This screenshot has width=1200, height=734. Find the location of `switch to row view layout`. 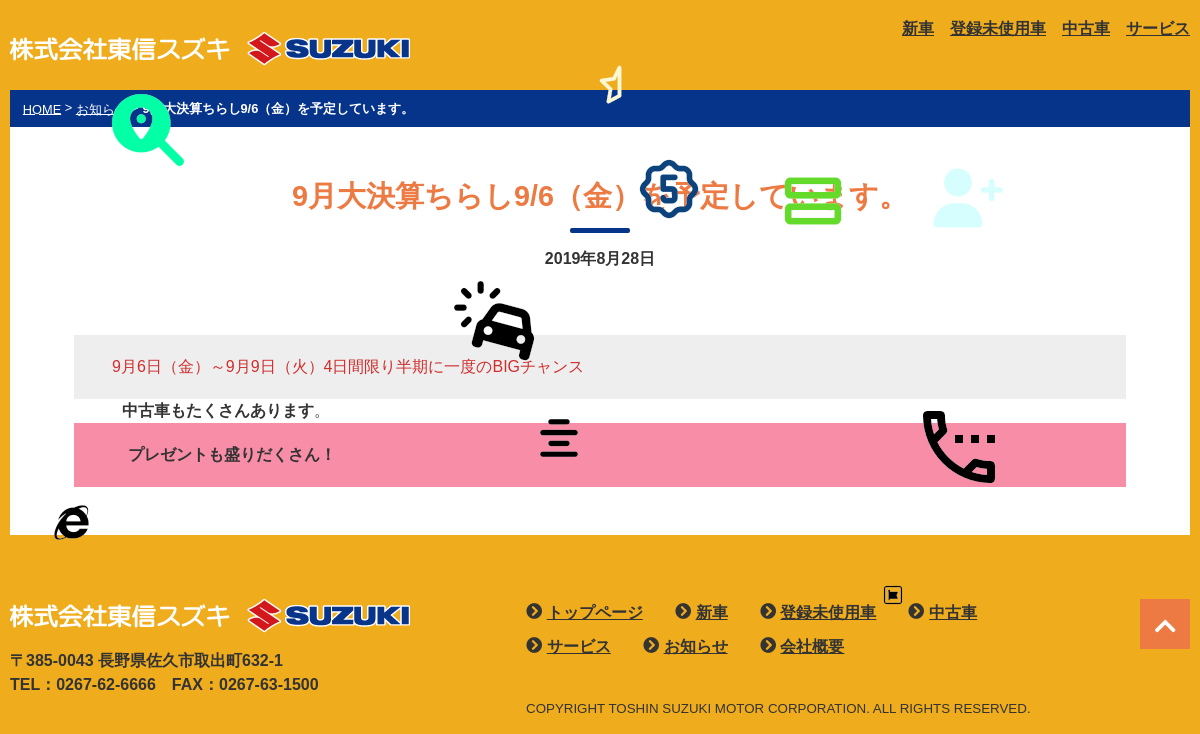

switch to row view layout is located at coordinates (813, 201).